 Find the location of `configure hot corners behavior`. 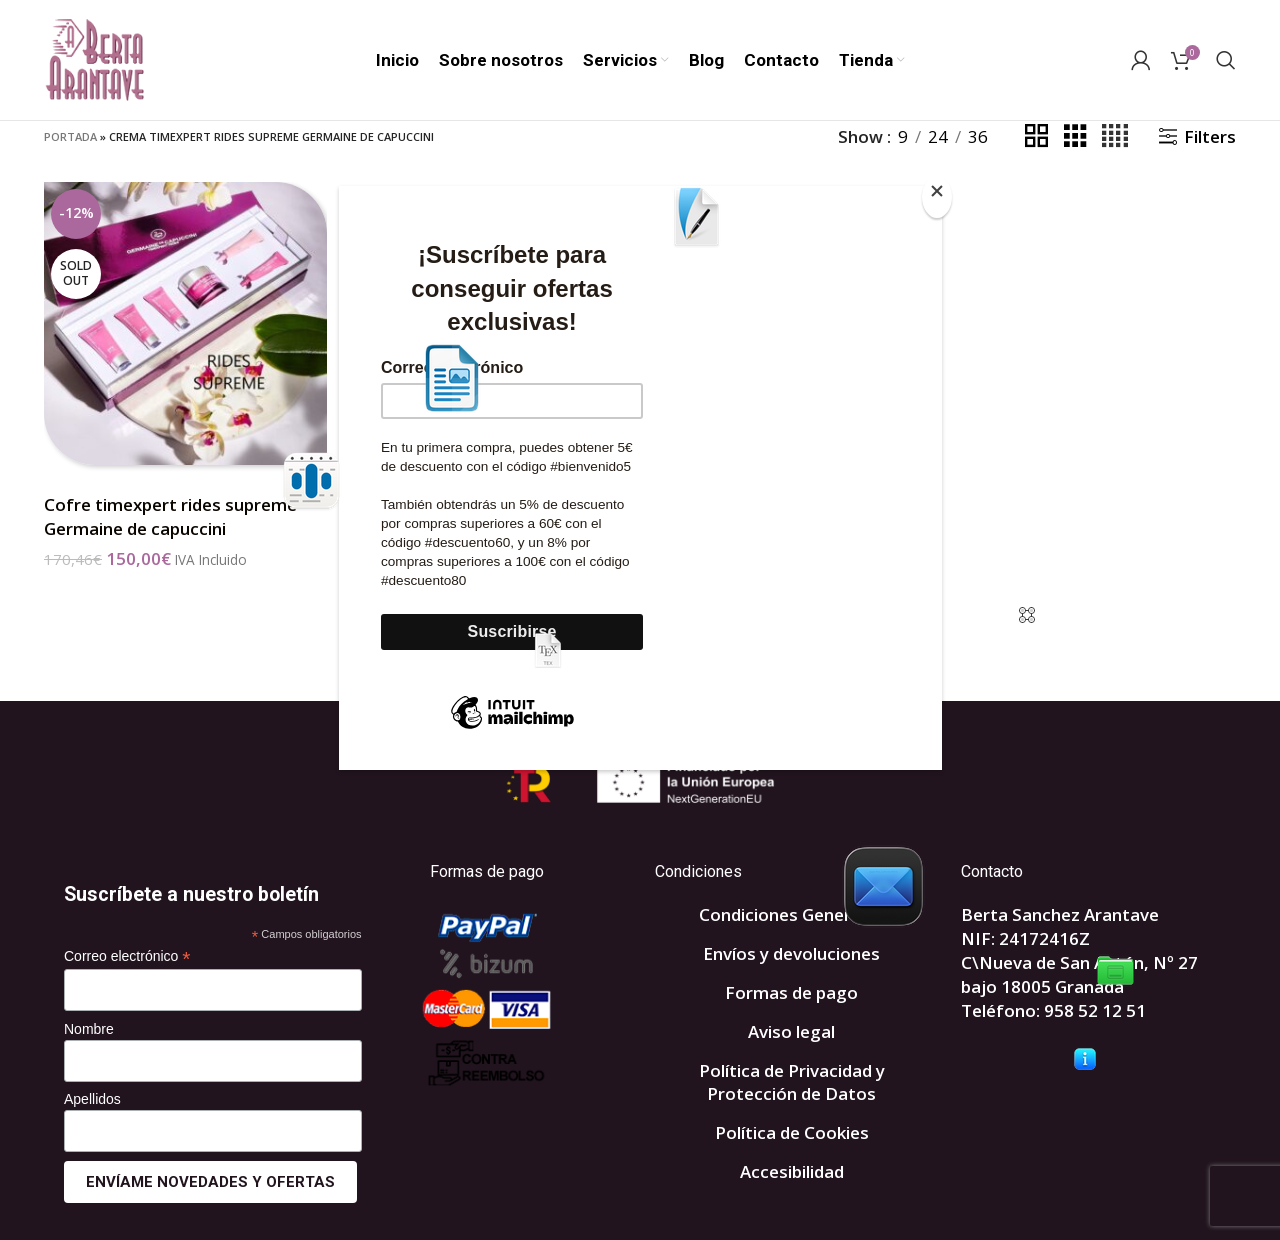

configure hot corners behavior is located at coordinates (1027, 615).